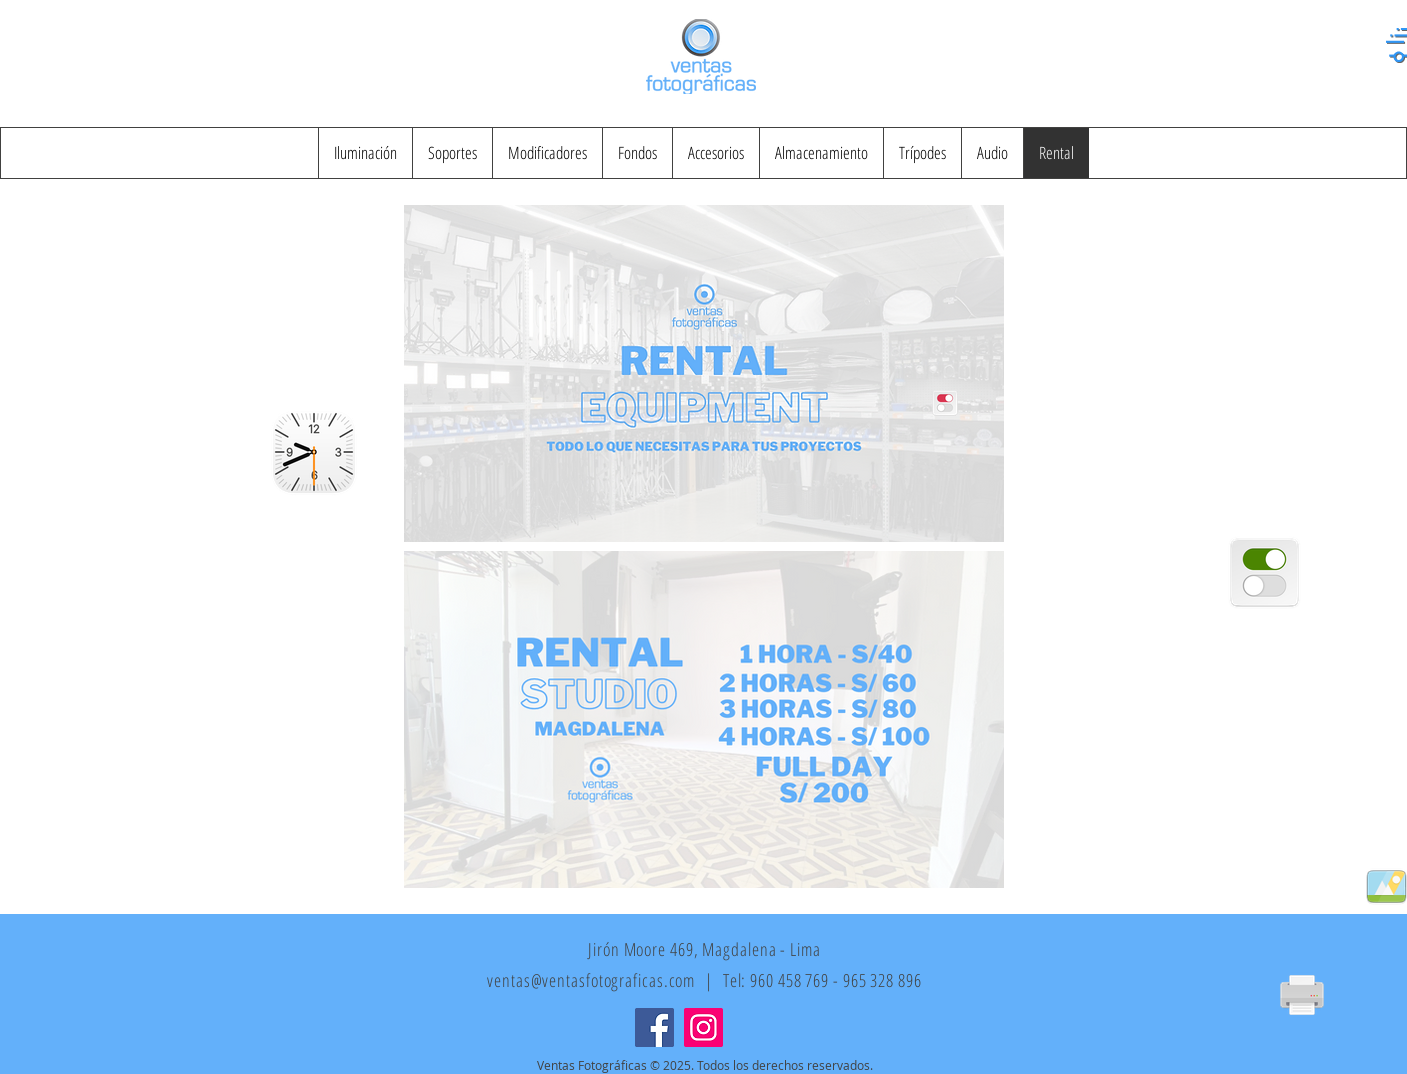 The width and height of the screenshot is (1407, 1074). What do you see at coordinates (314, 452) in the screenshot?
I see `open date and time settings` at bounding box center [314, 452].